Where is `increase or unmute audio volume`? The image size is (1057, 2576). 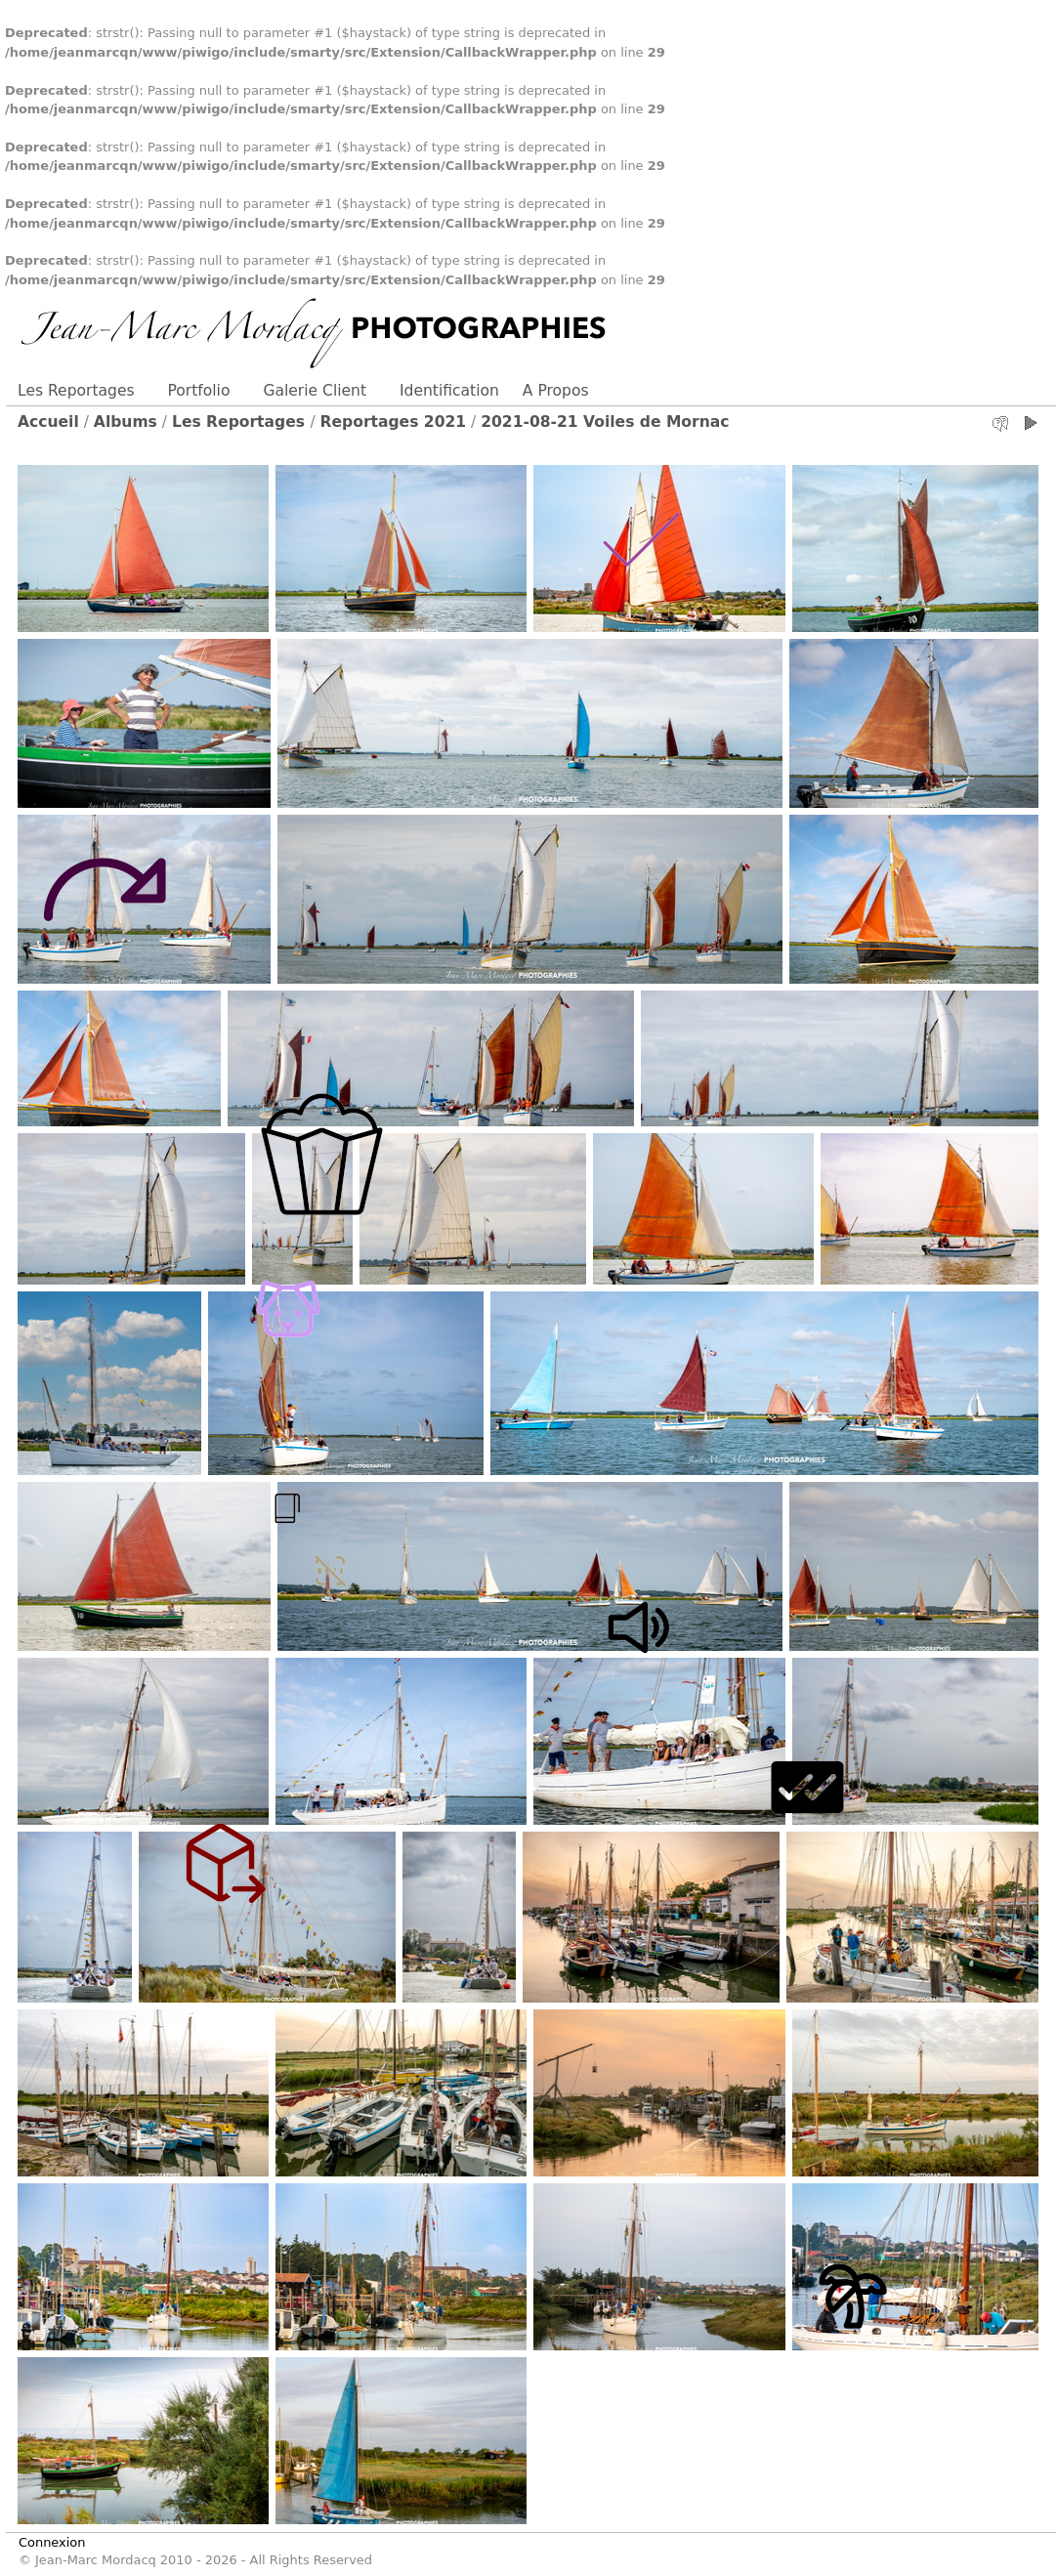 increase or unmute audio volume is located at coordinates (638, 1627).